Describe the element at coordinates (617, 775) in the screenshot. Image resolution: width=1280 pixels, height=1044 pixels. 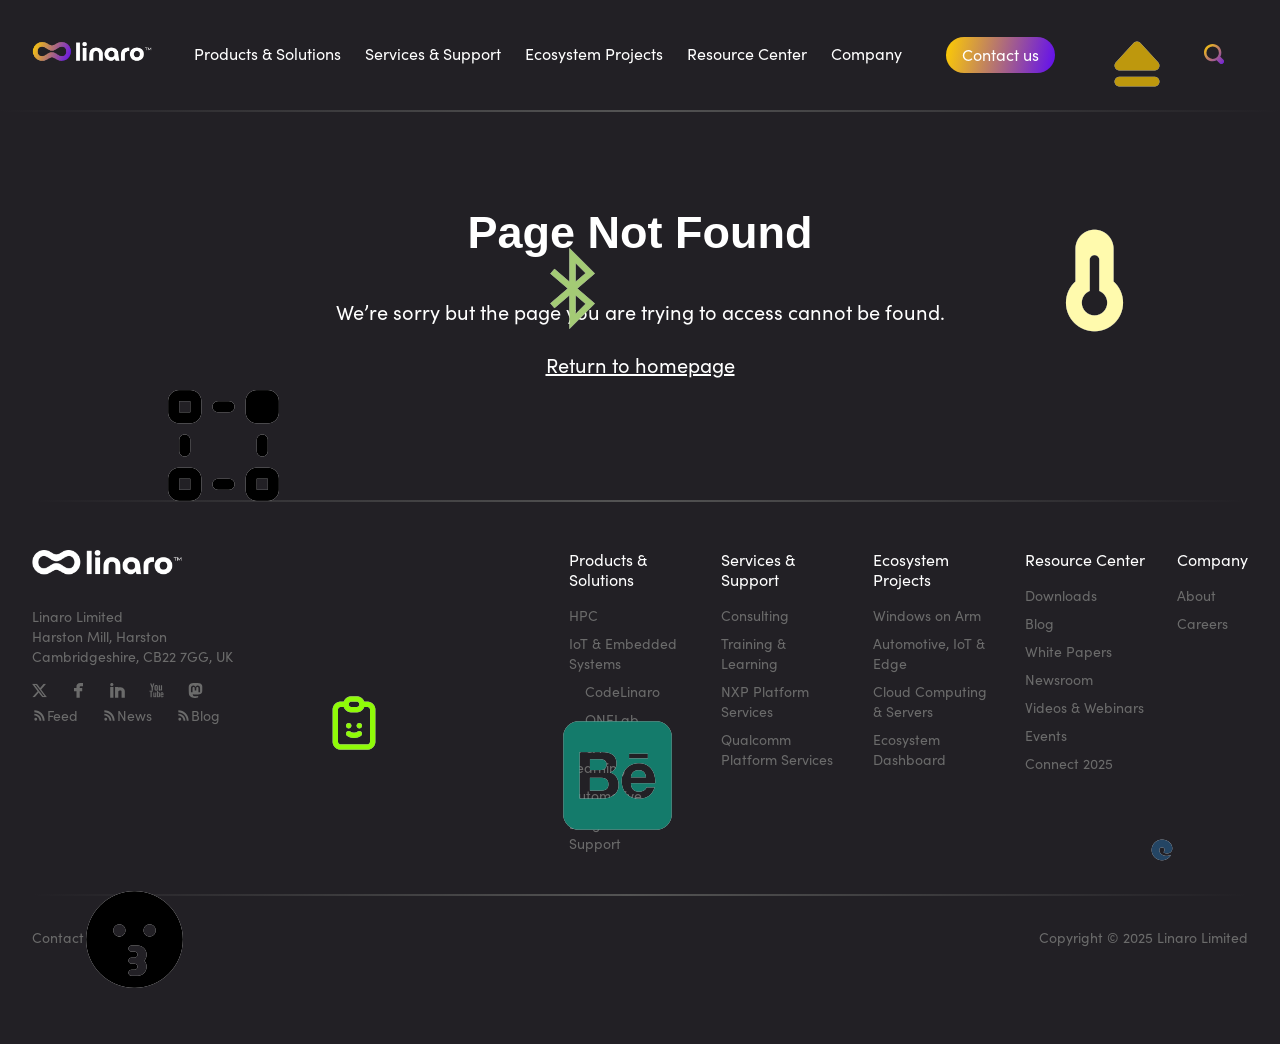
I see `visit Behance profile or portfolio` at that location.